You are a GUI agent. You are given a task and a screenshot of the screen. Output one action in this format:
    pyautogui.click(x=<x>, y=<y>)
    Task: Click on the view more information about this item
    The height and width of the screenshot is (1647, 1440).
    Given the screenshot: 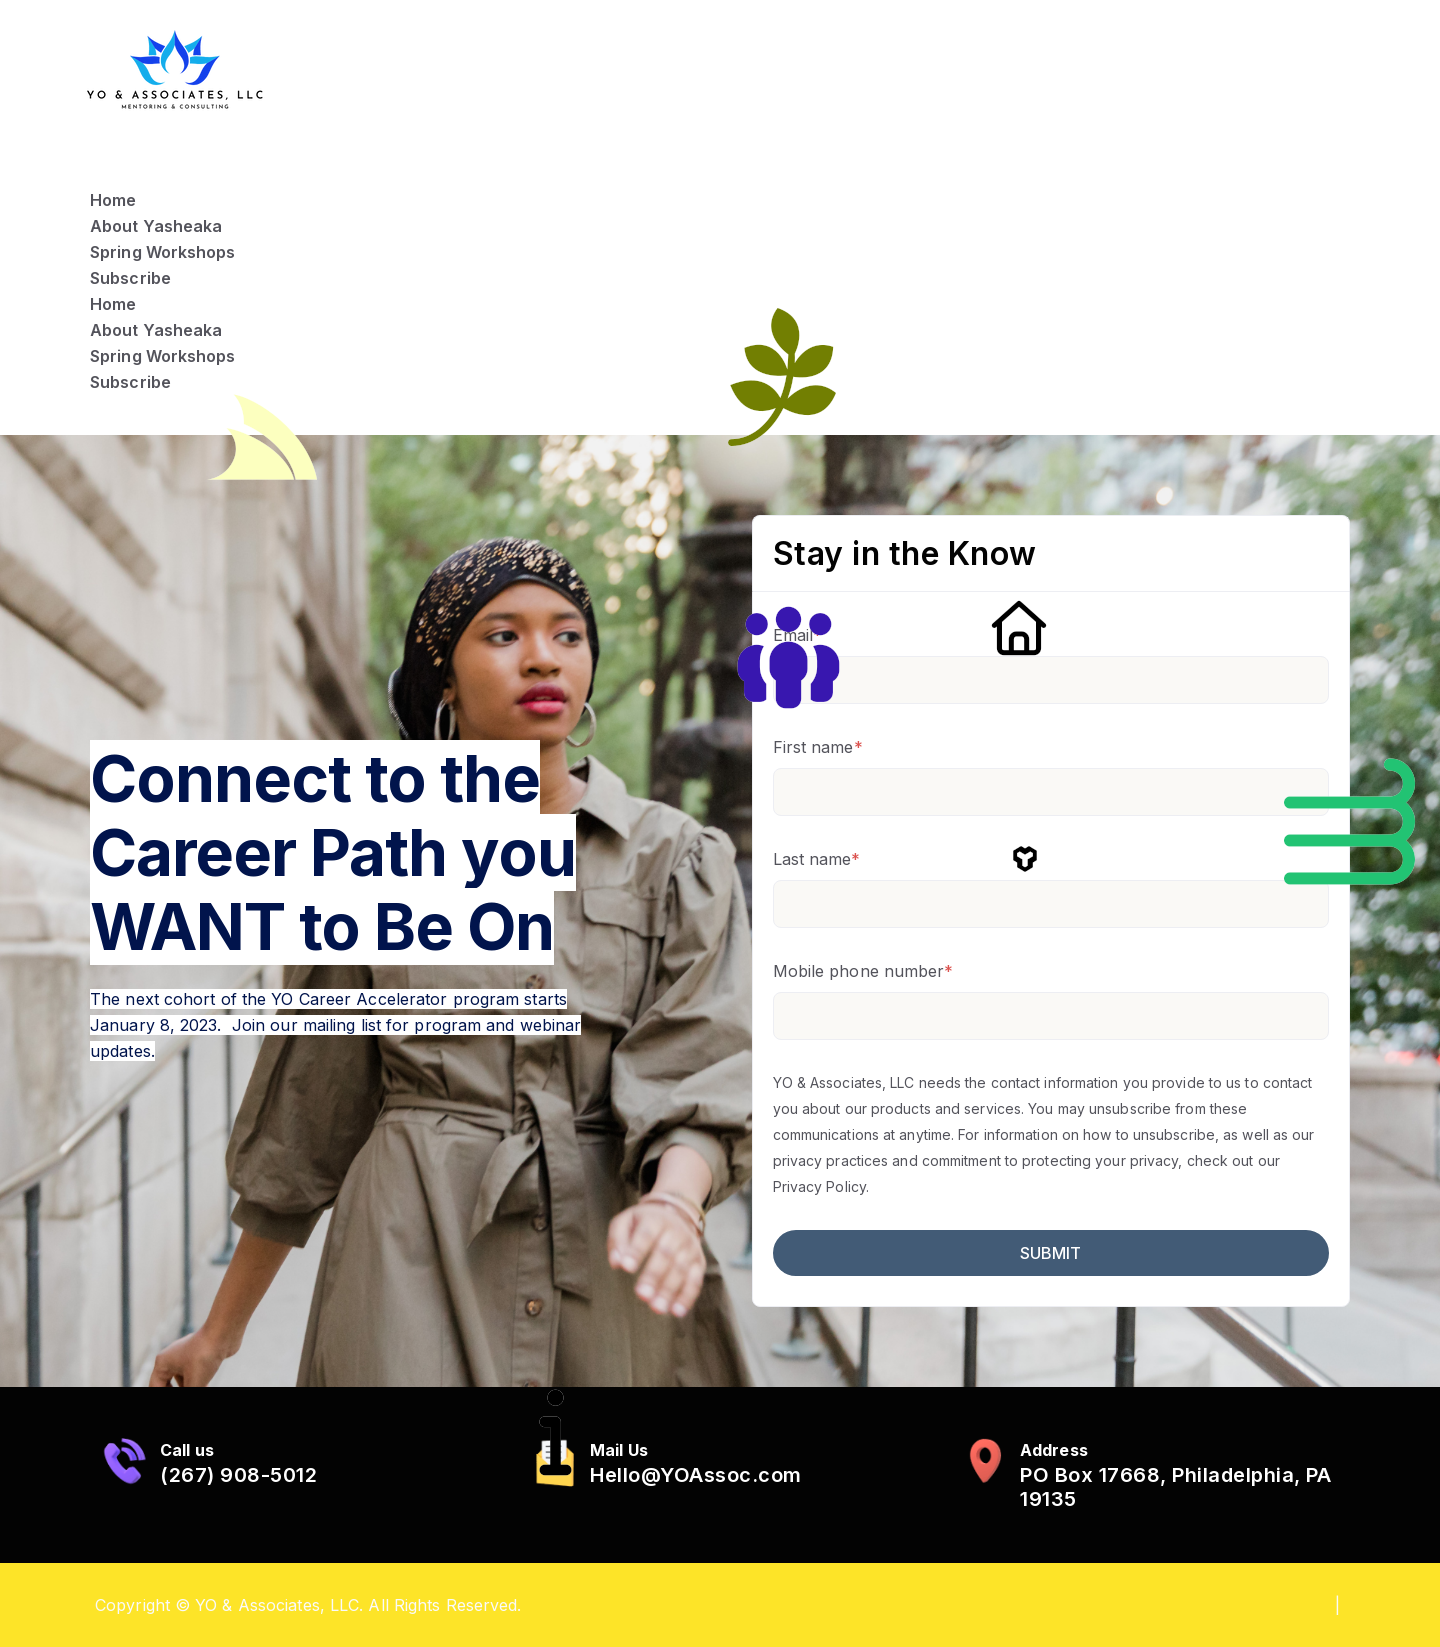 What is the action you would take?
    pyautogui.click(x=555, y=1432)
    